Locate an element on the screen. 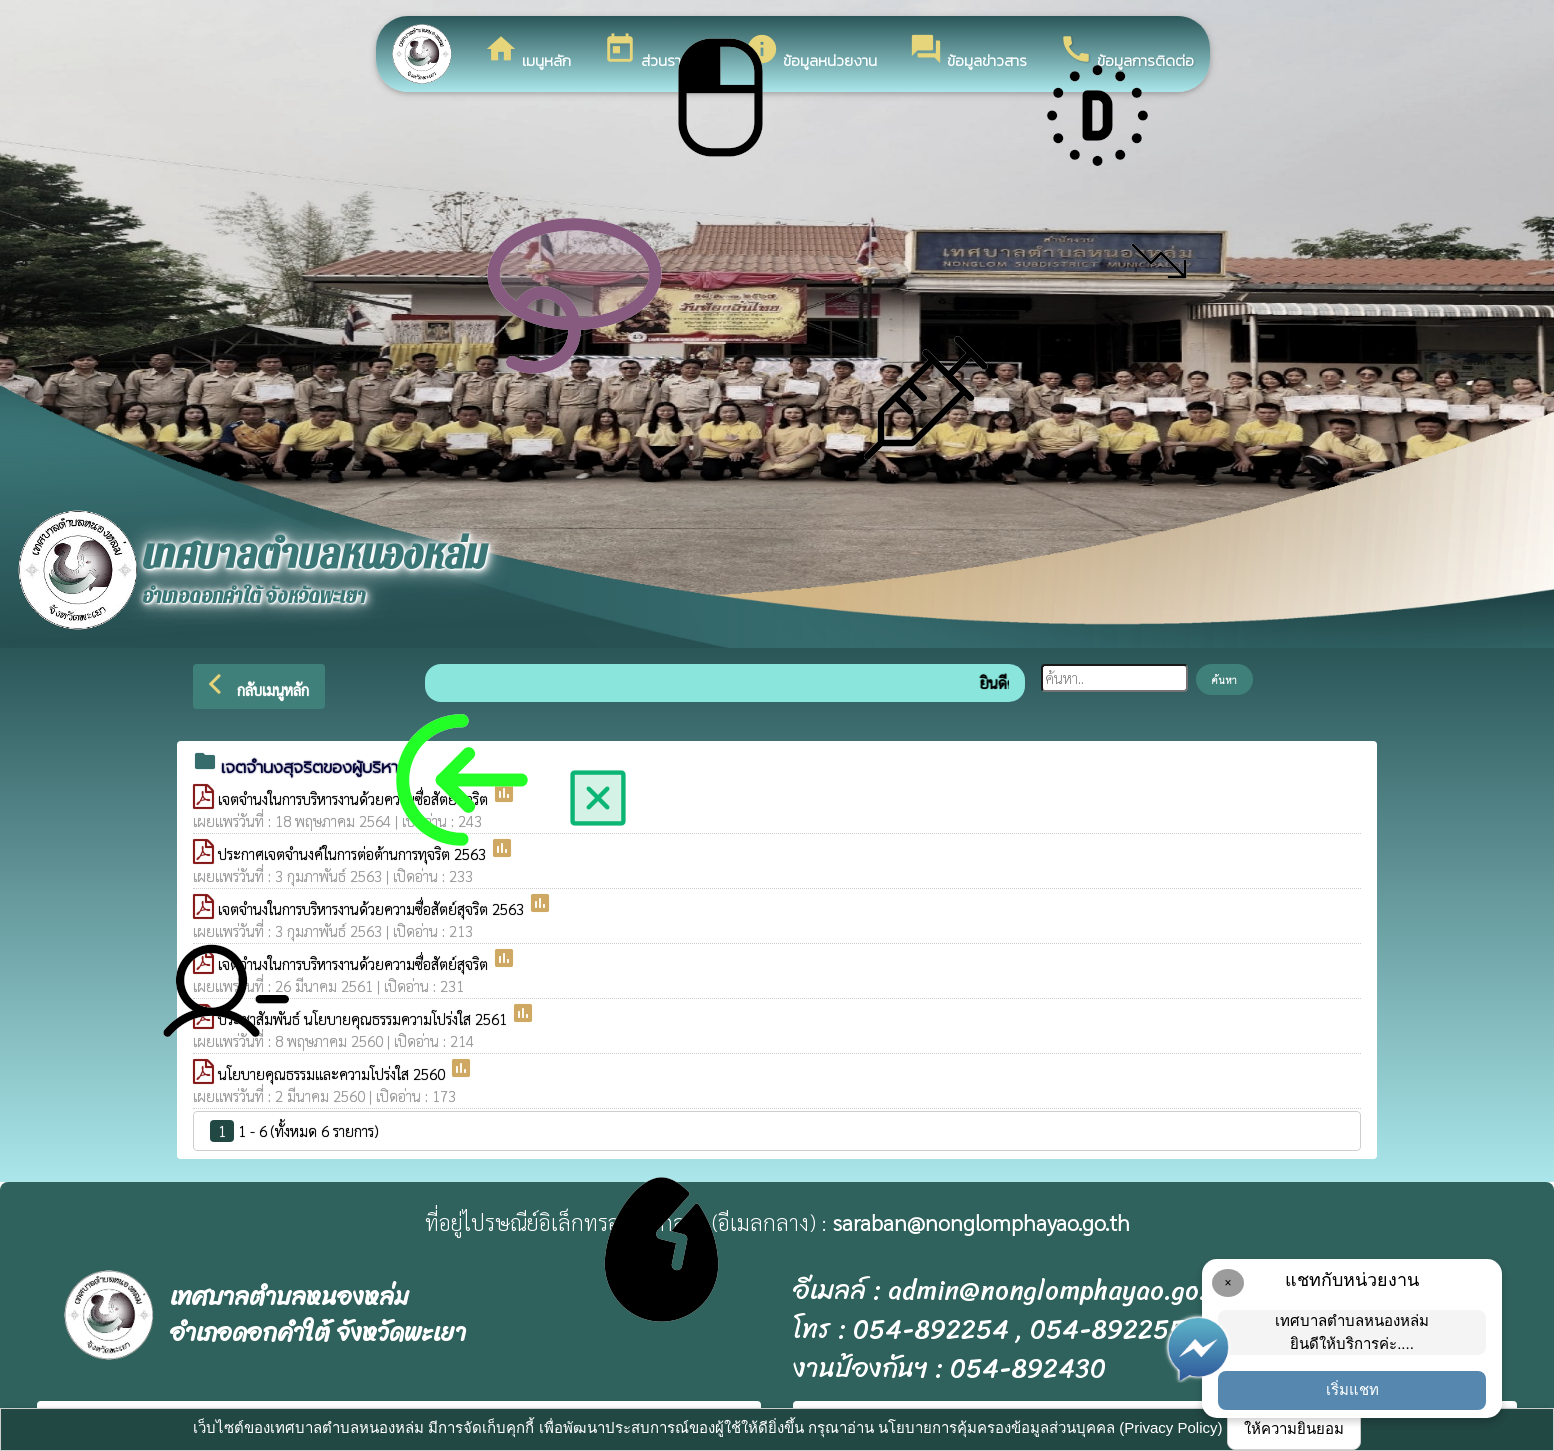 This screenshot has width=1554, height=1451. indicates a downward trend or decline in metrics is located at coordinates (1159, 261).